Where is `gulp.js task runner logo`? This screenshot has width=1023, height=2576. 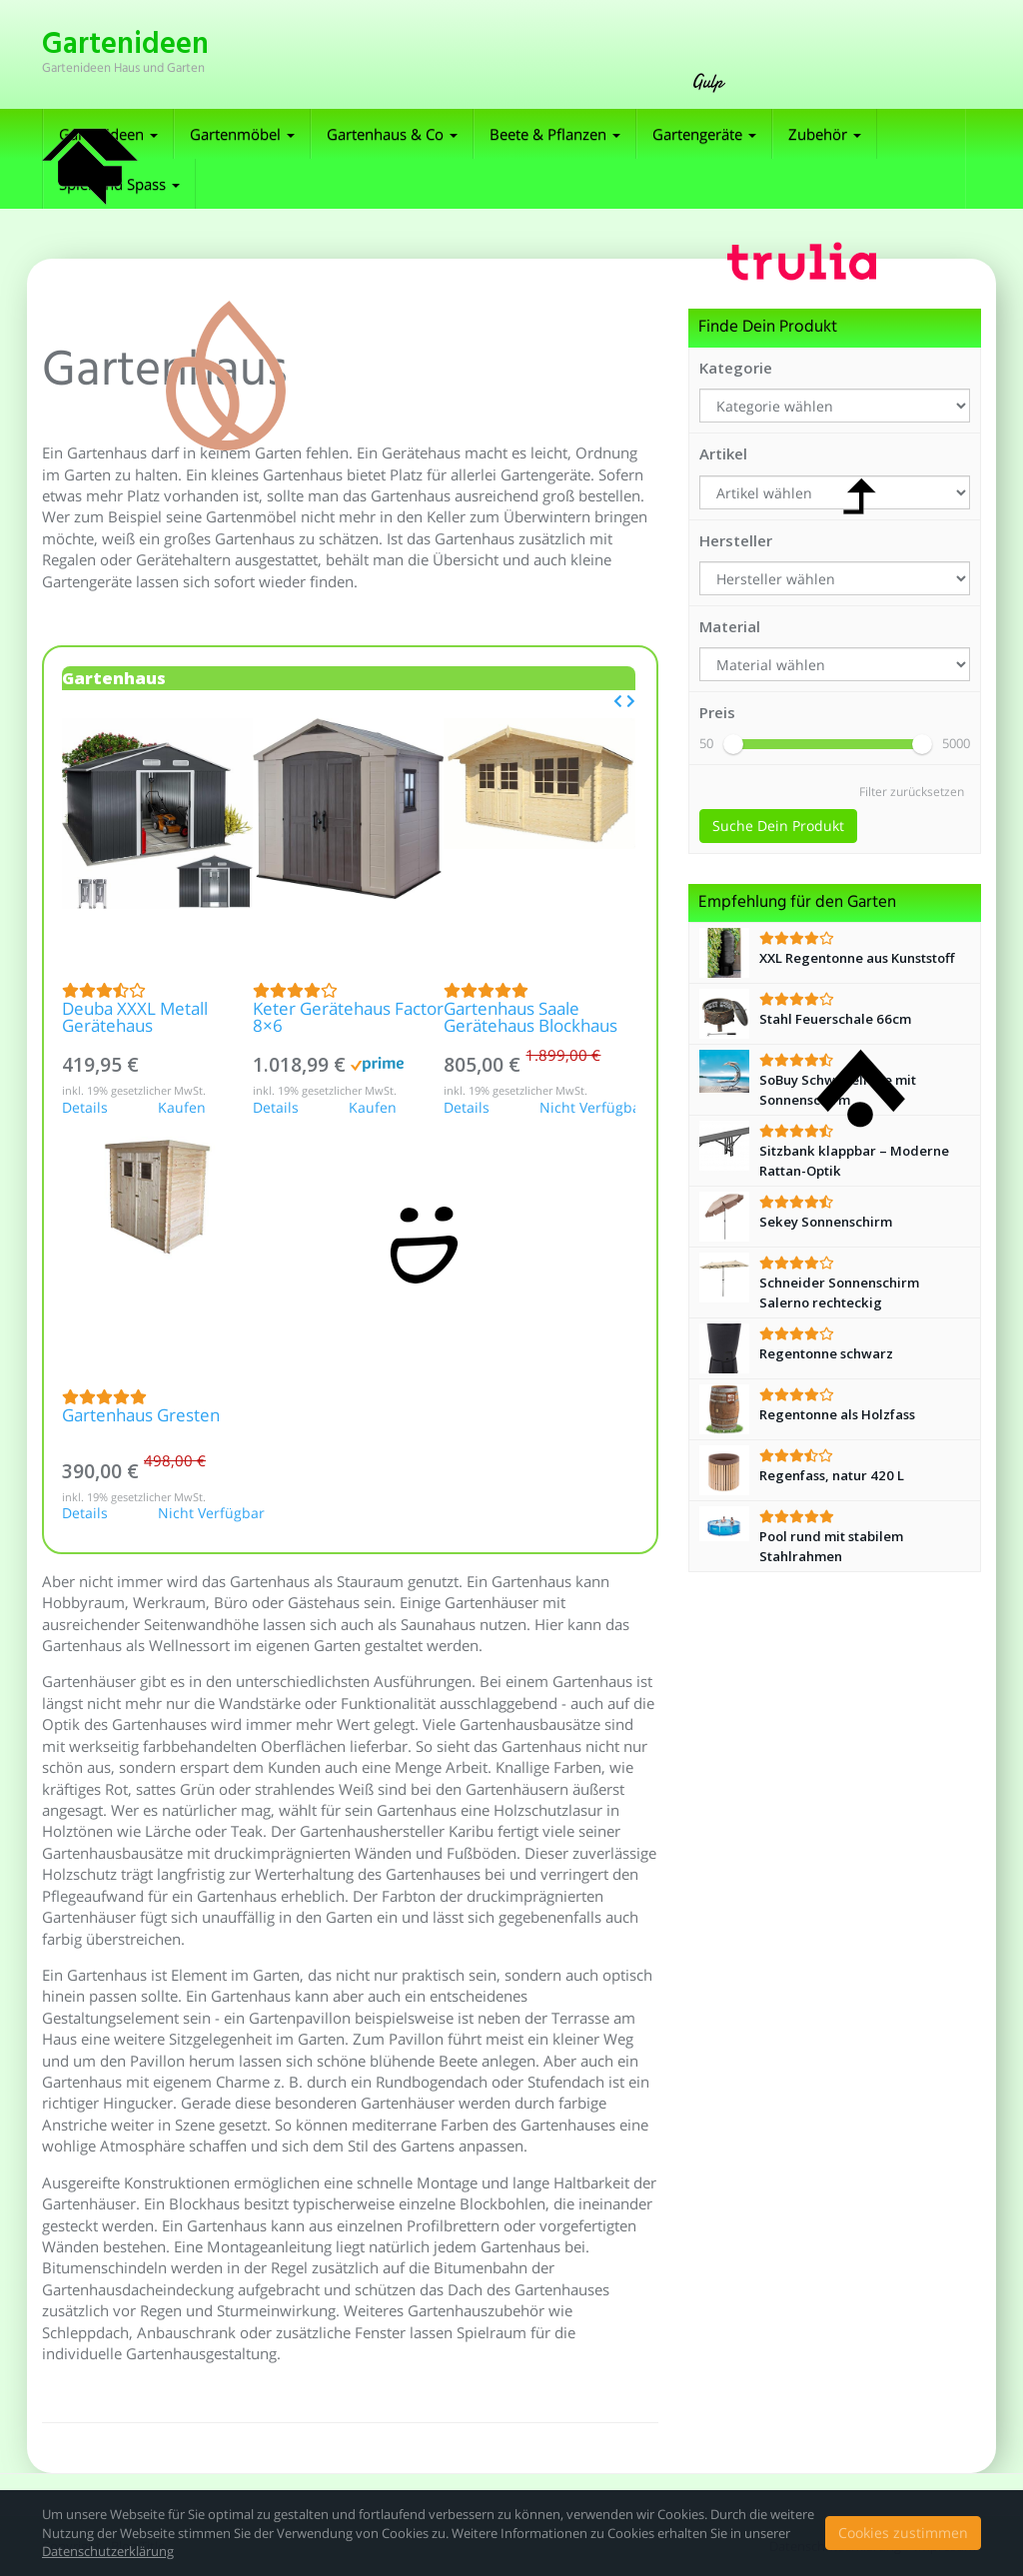 gulp.js task runner logo is located at coordinates (709, 83).